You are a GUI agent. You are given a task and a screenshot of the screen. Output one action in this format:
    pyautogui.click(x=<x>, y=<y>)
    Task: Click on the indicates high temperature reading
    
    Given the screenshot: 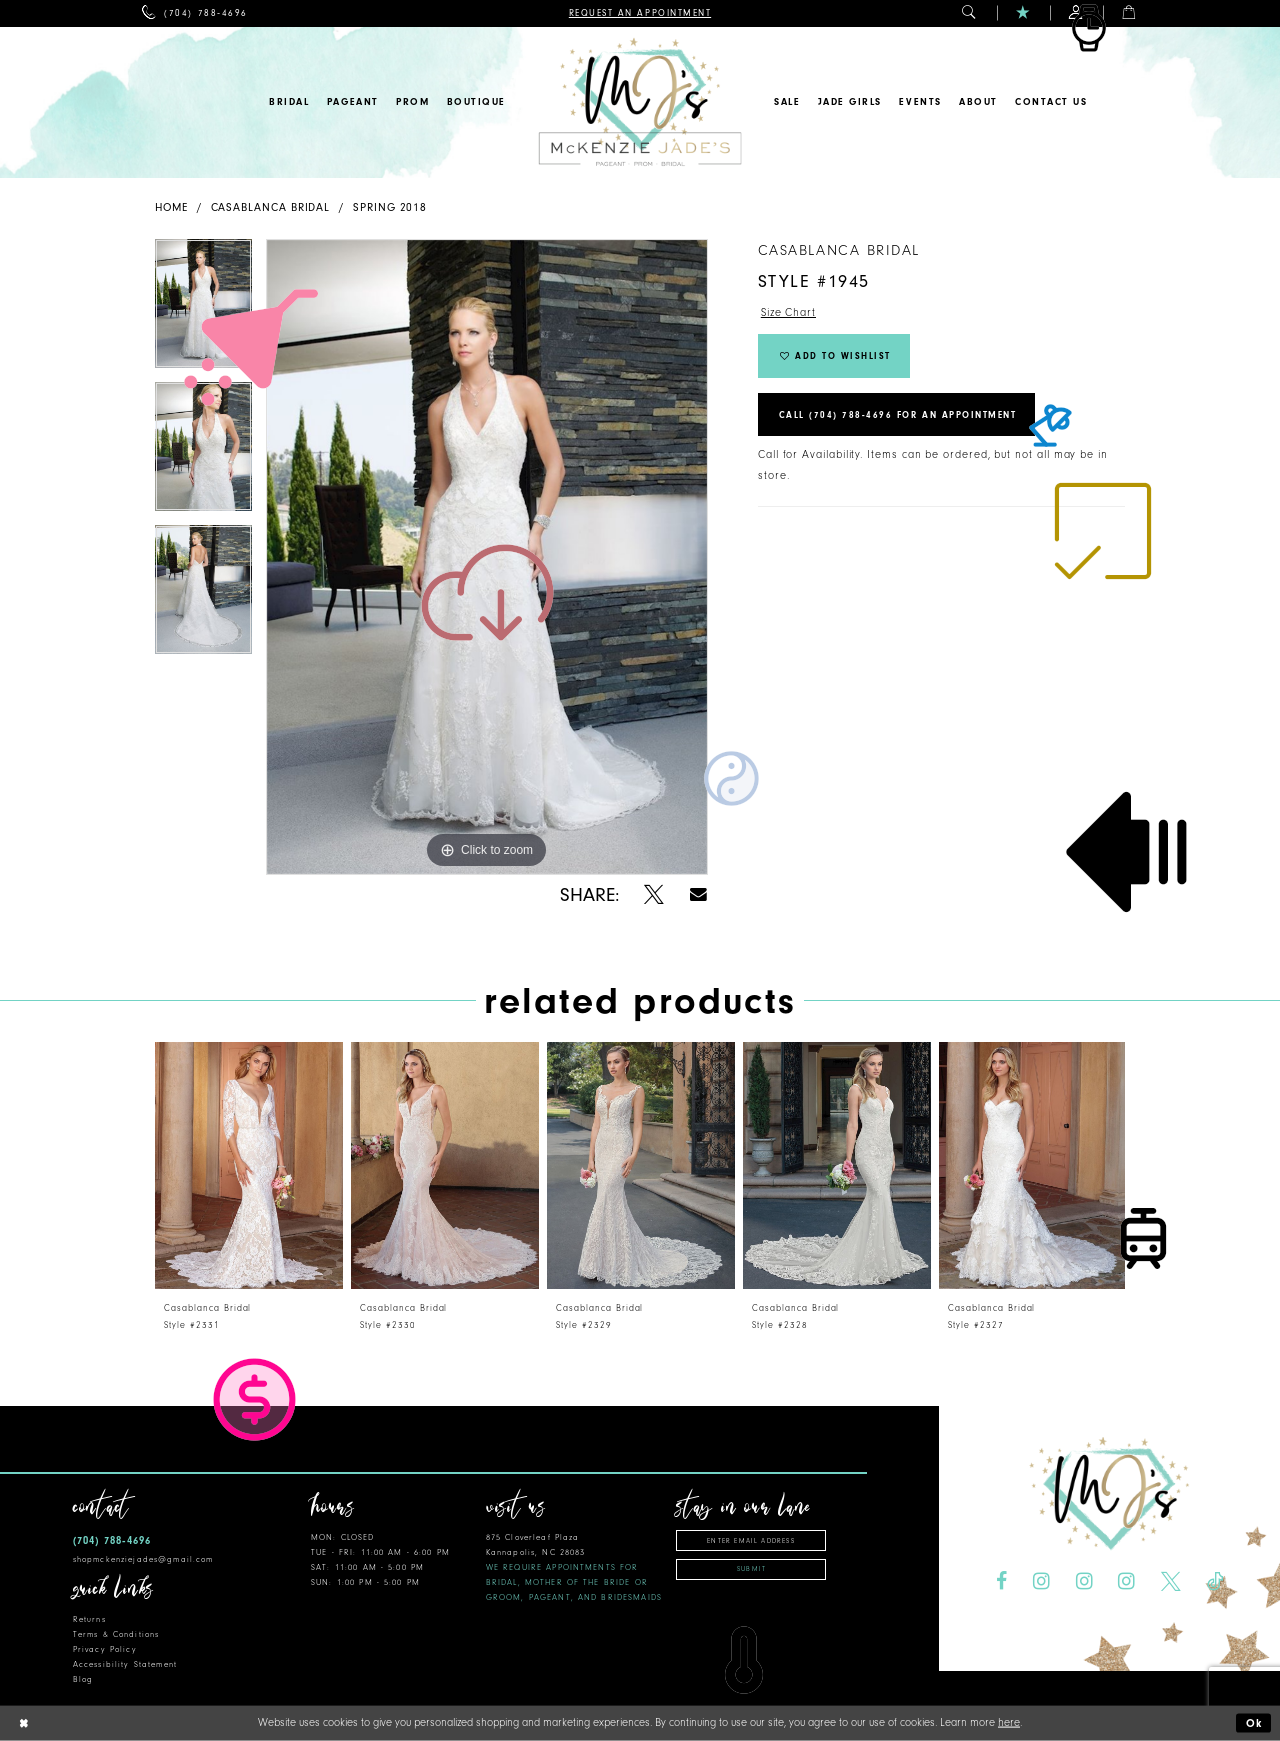 What is the action you would take?
    pyautogui.click(x=744, y=1660)
    